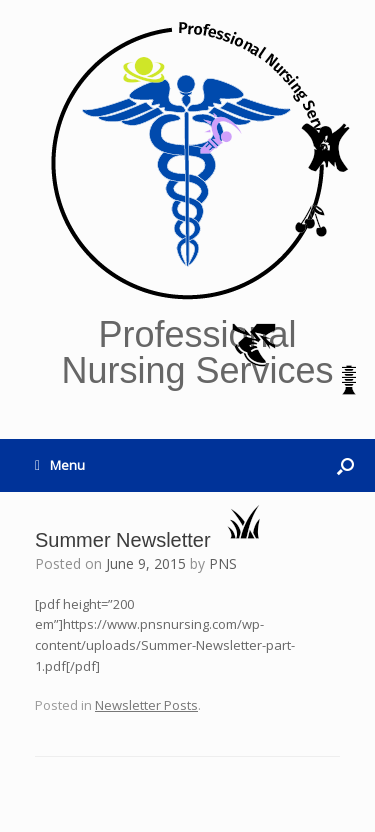 The image size is (375, 832). I want to click on indicates tall grass or vegetation area in game, so click(244, 521).